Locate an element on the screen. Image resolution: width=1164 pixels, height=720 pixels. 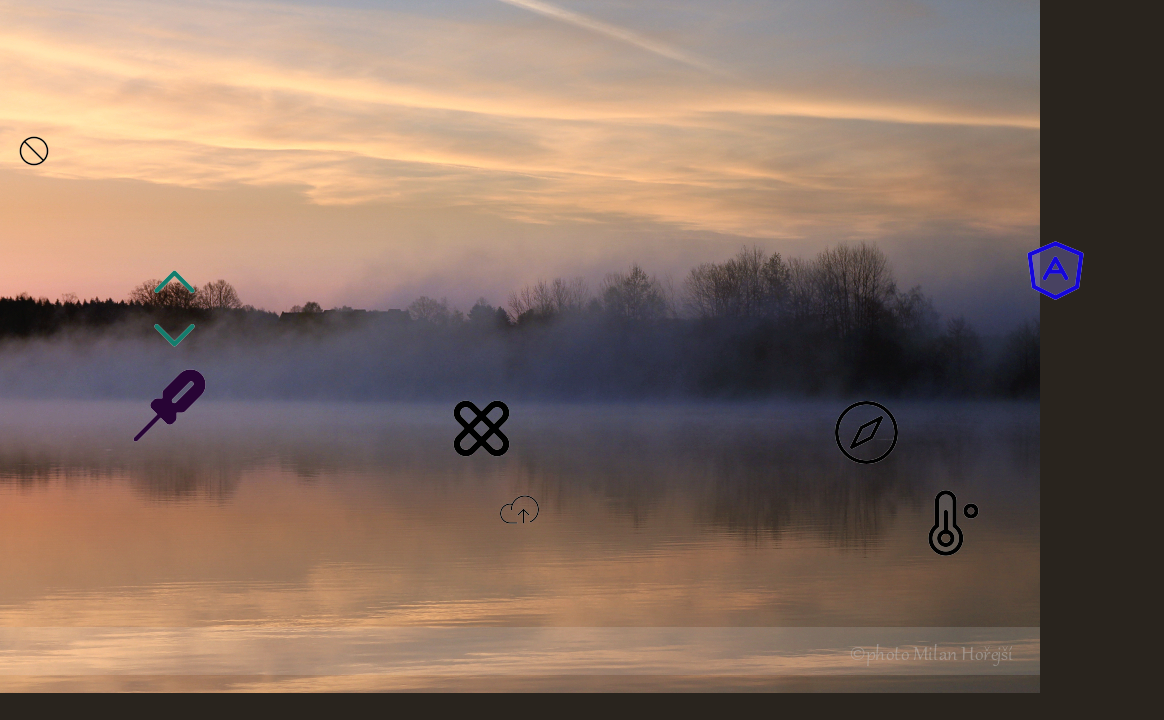
access navigation or direction features is located at coordinates (866, 432).